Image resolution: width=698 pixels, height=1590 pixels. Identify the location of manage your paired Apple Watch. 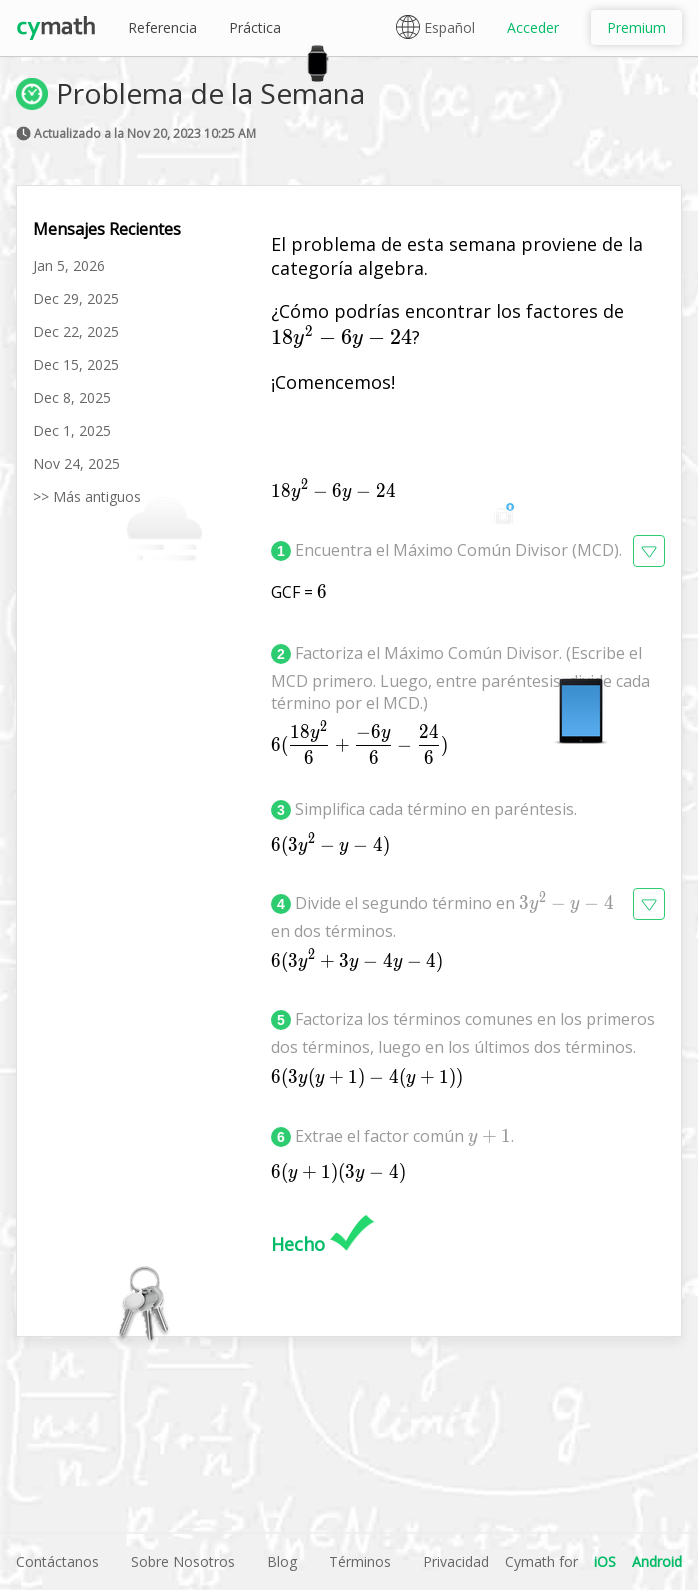
(317, 63).